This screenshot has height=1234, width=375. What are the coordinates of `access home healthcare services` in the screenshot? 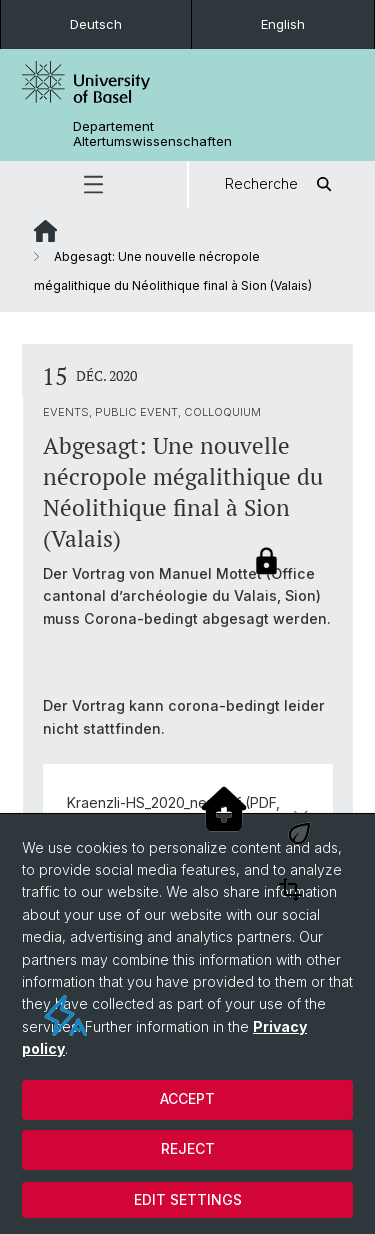 It's located at (224, 809).